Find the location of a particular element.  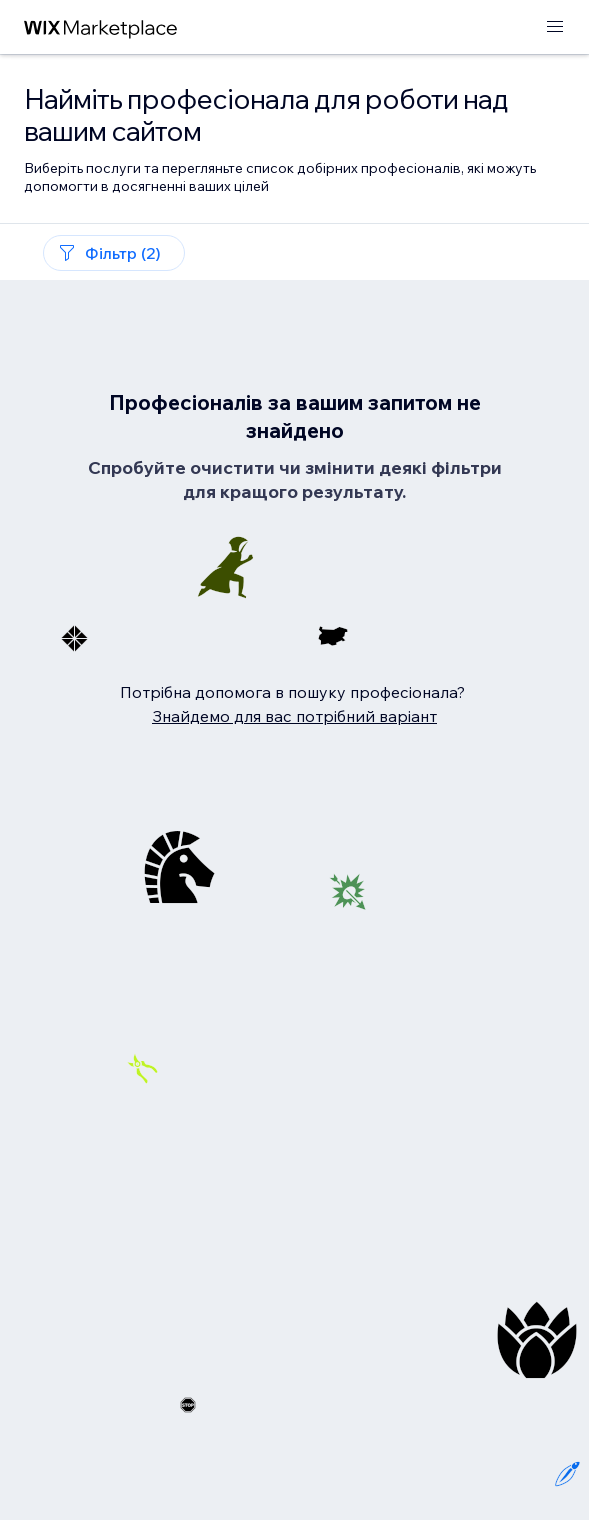

search with enhanced or powerful results is located at coordinates (347, 891).